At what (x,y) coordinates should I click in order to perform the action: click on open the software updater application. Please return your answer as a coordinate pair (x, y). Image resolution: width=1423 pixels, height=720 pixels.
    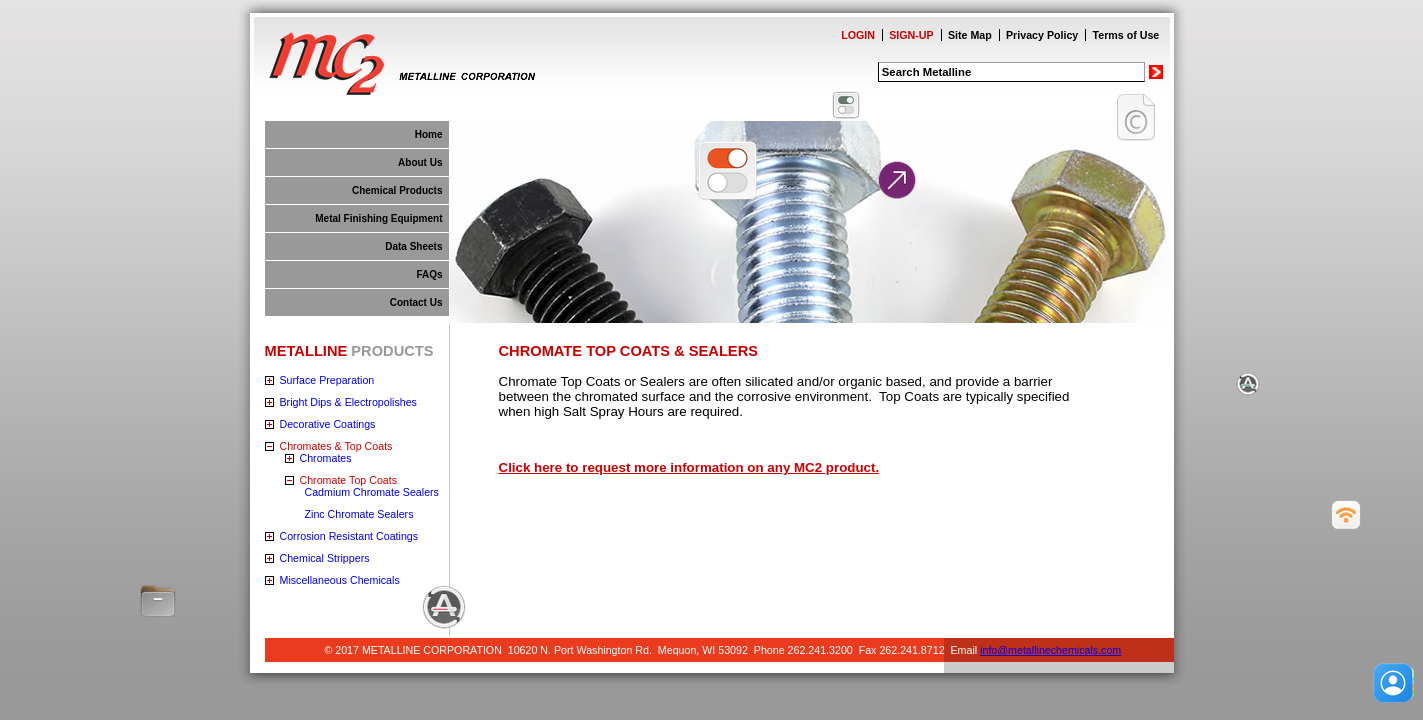
    Looking at the image, I should click on (1248, 384).